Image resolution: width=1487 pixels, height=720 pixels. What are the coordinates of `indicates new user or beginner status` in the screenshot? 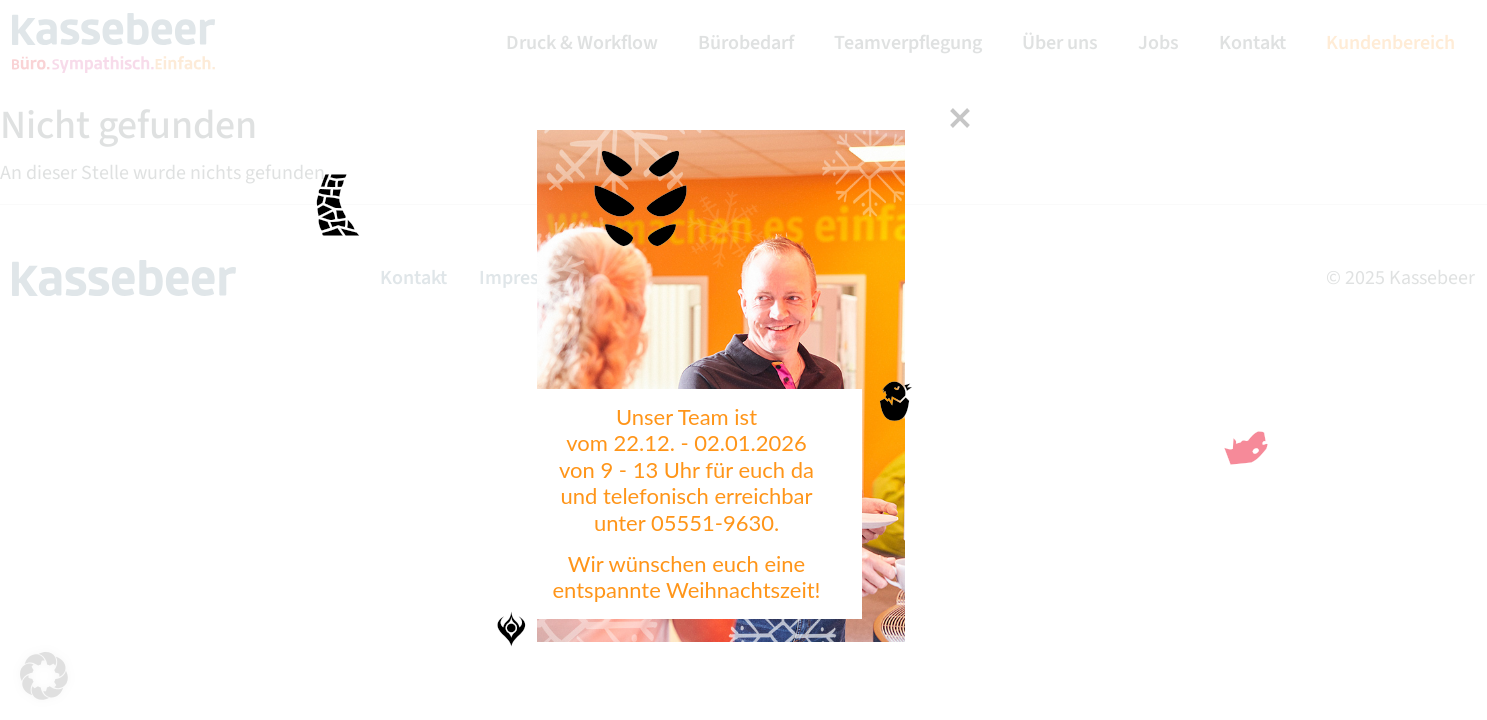 It's located at (894, 400).